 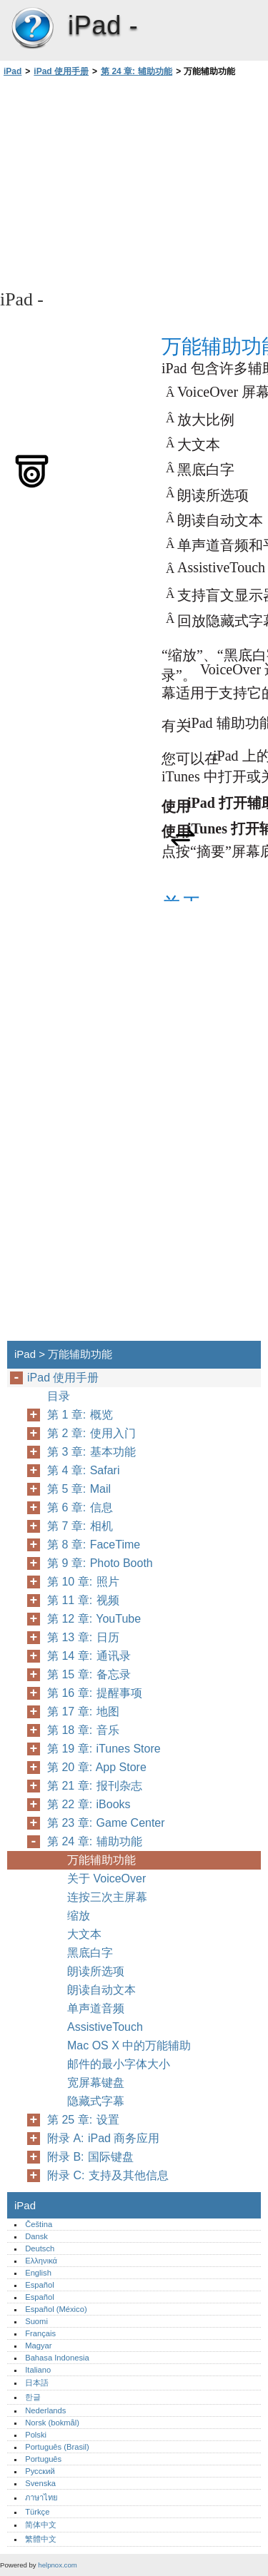 What do you see at coordinates (31, 471) in the screenshot?
I see `access security camera settings` at bounding box center [31, 471].